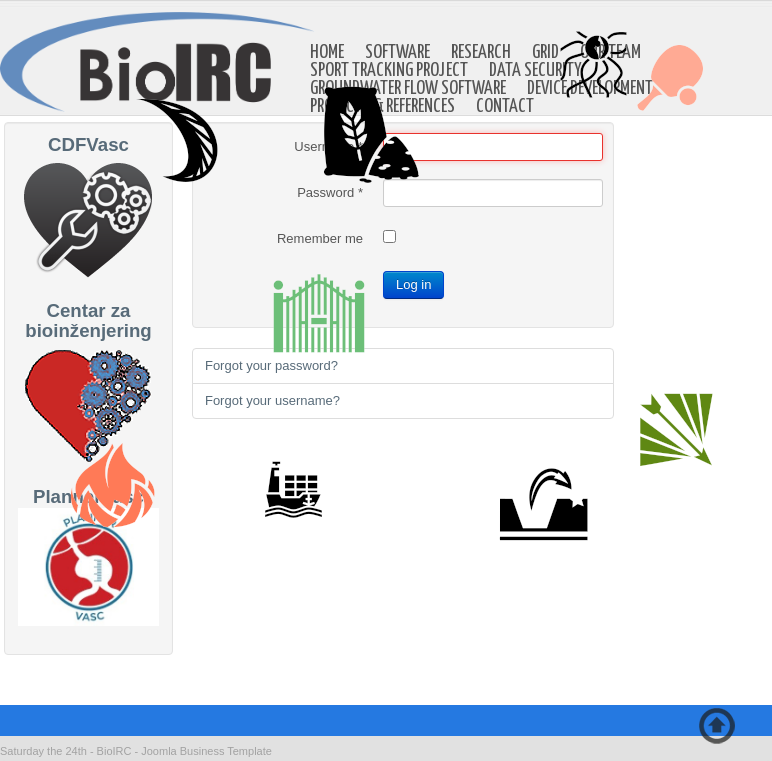 The width and height of the screenshot is (772, 761). What do you see at coordinates (371, 134) in the screenshot?
I see `indicates grain or wheat ingredient` at bounding box center [371, 134].